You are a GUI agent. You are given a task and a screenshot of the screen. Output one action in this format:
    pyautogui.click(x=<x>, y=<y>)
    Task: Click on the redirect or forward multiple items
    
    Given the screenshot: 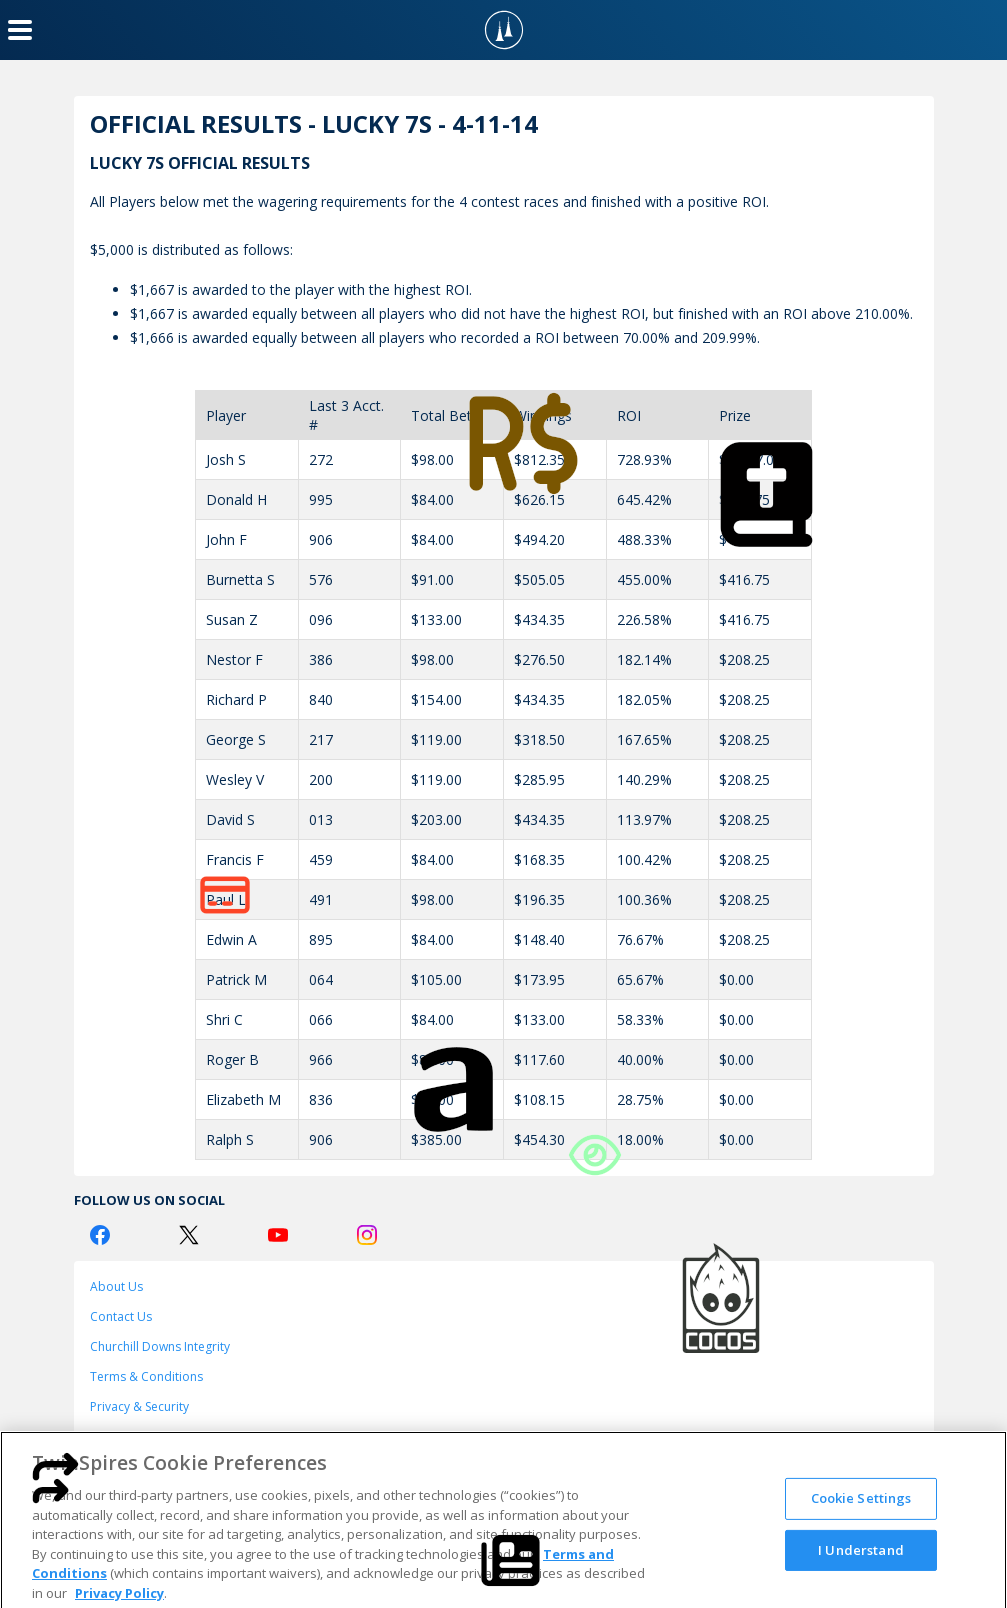 What is the action you would take?
    pyautogui.click(x=55, y=1480)
    